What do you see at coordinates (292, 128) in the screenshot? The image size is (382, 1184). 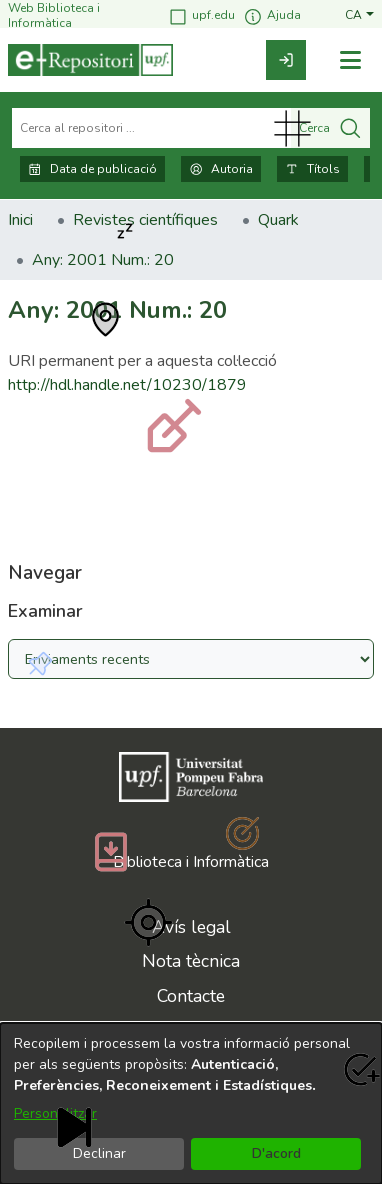 I see `add or view hashtags` at bounding box center [292, 128].